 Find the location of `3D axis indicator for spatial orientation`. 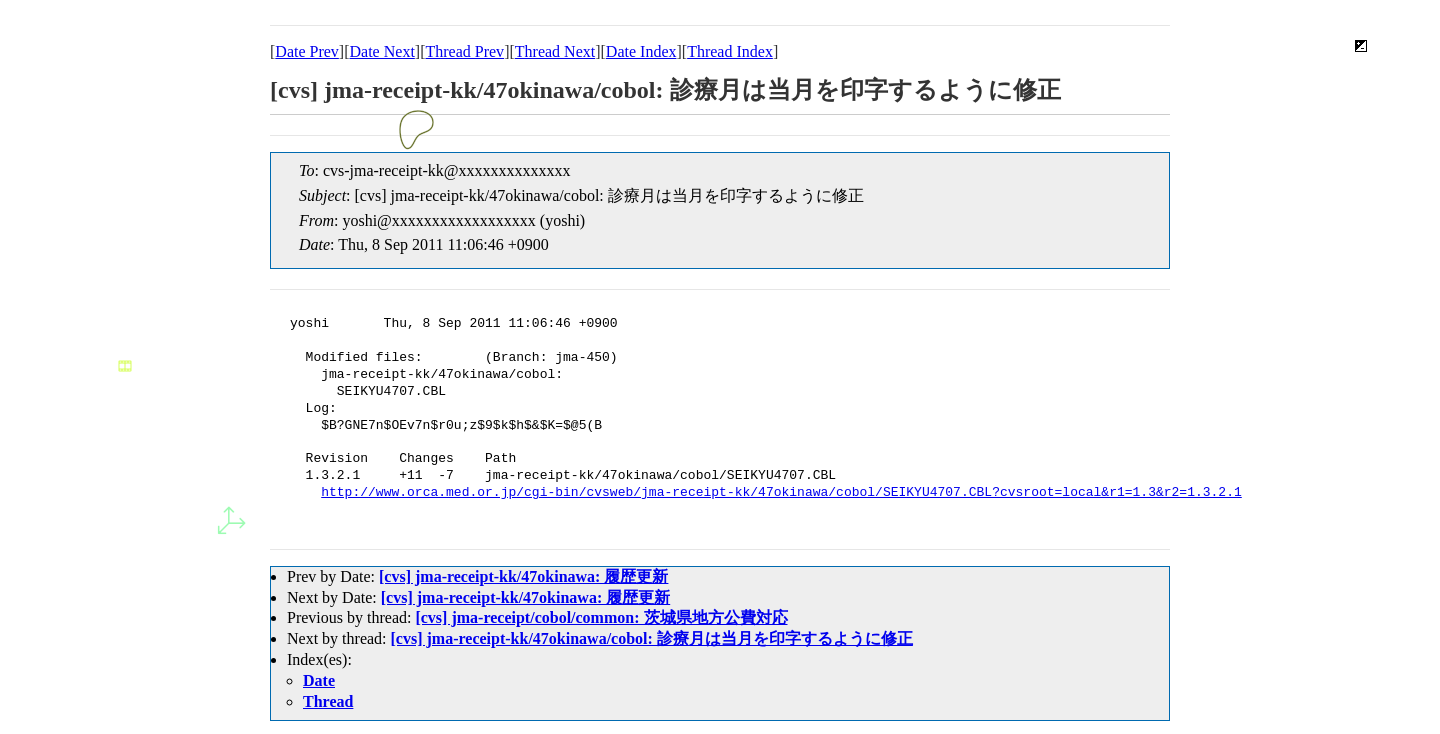

3D axis indicator for spatial orientation is located at coordinates (230, 522).